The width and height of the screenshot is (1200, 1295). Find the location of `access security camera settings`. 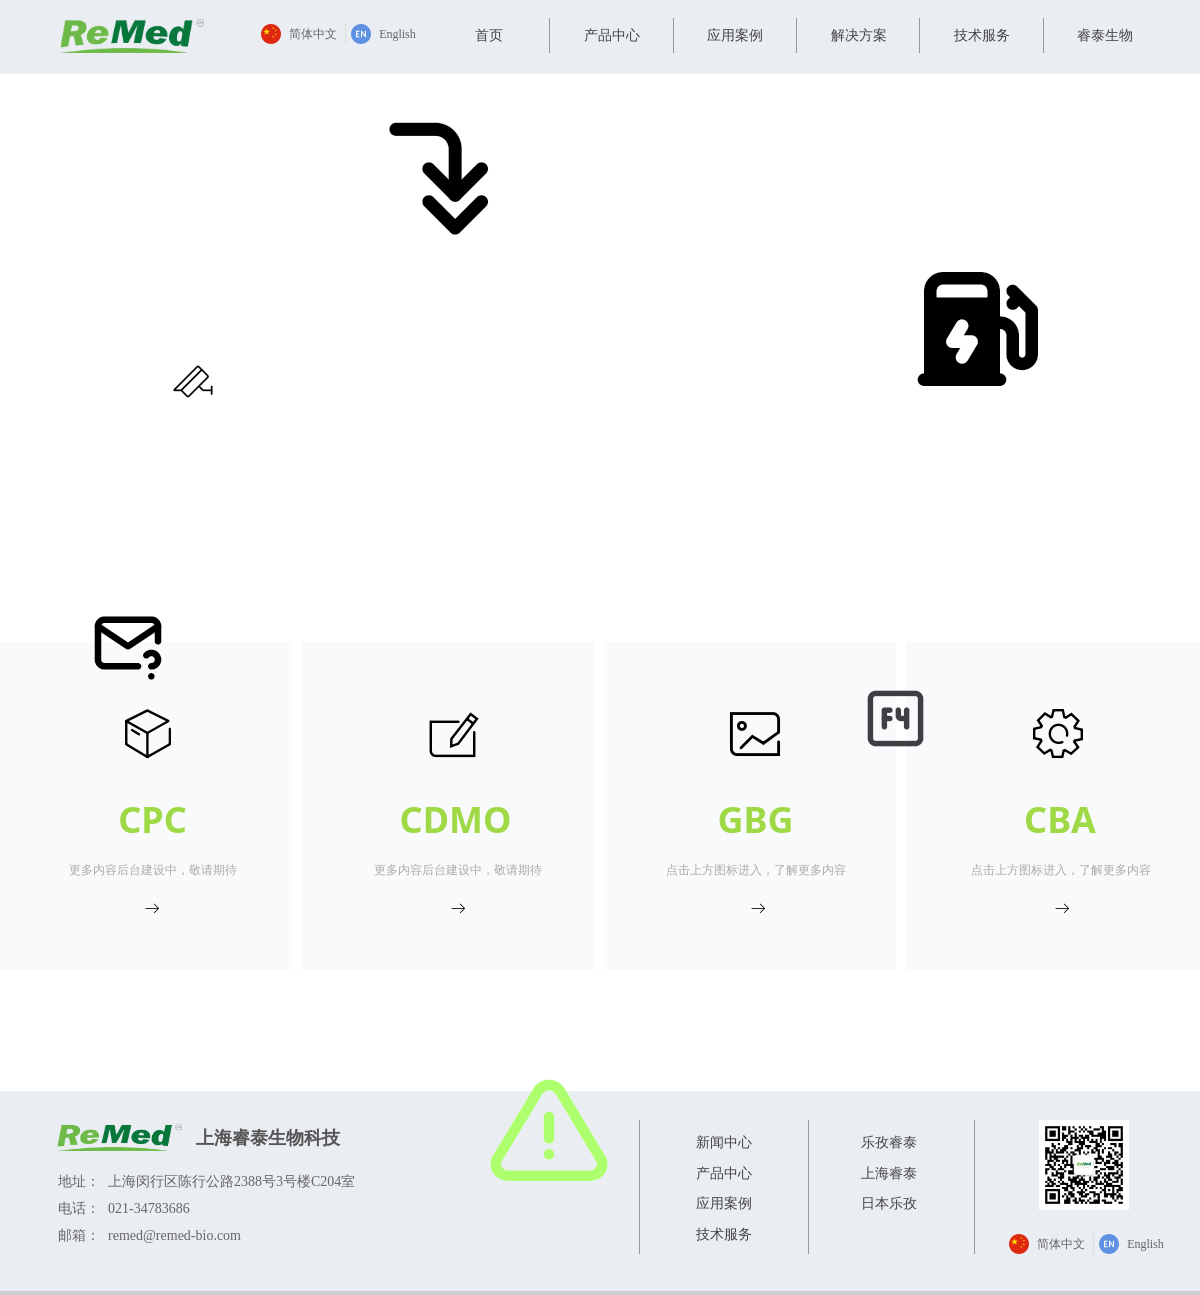

access security camera settings is located at coordinates (193, 384).